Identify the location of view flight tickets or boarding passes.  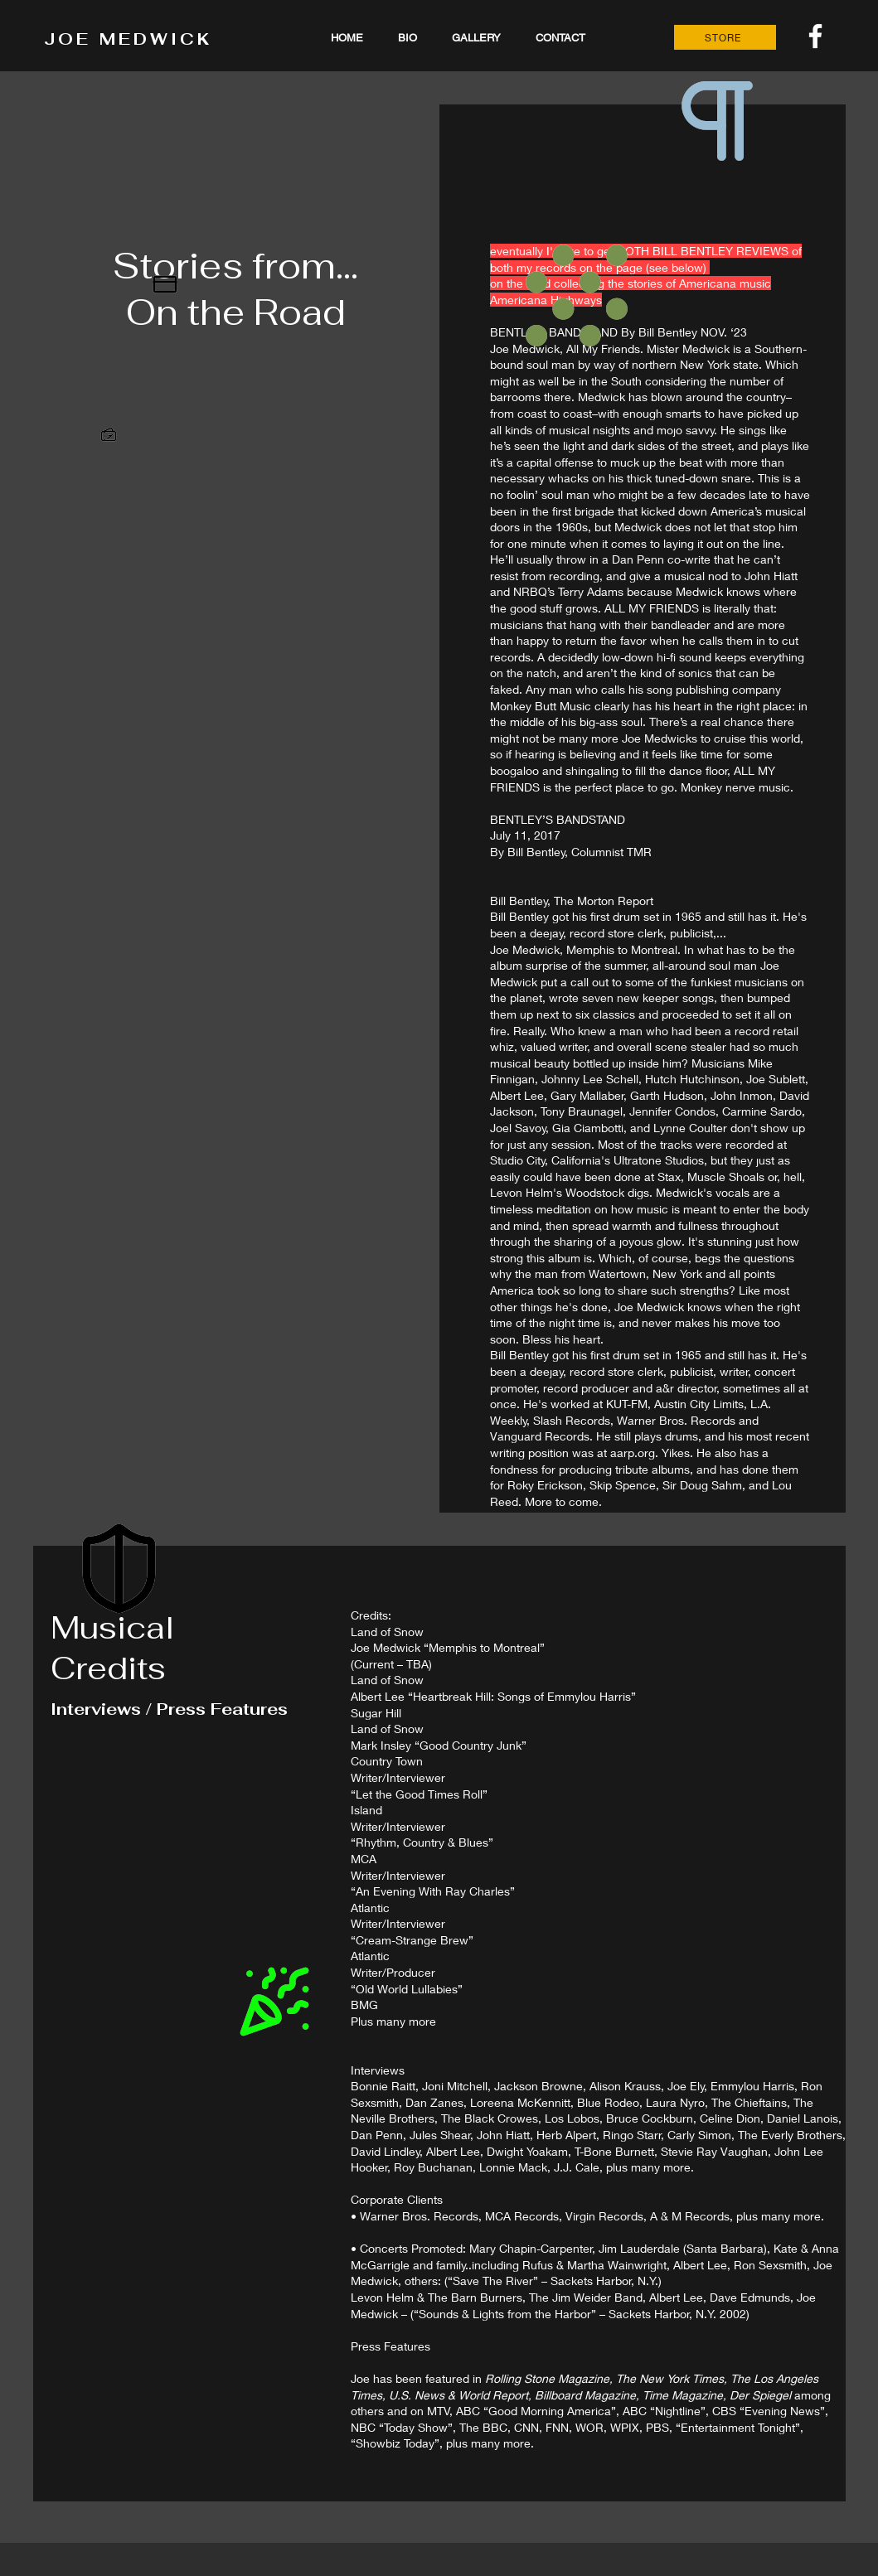
(109, 434).